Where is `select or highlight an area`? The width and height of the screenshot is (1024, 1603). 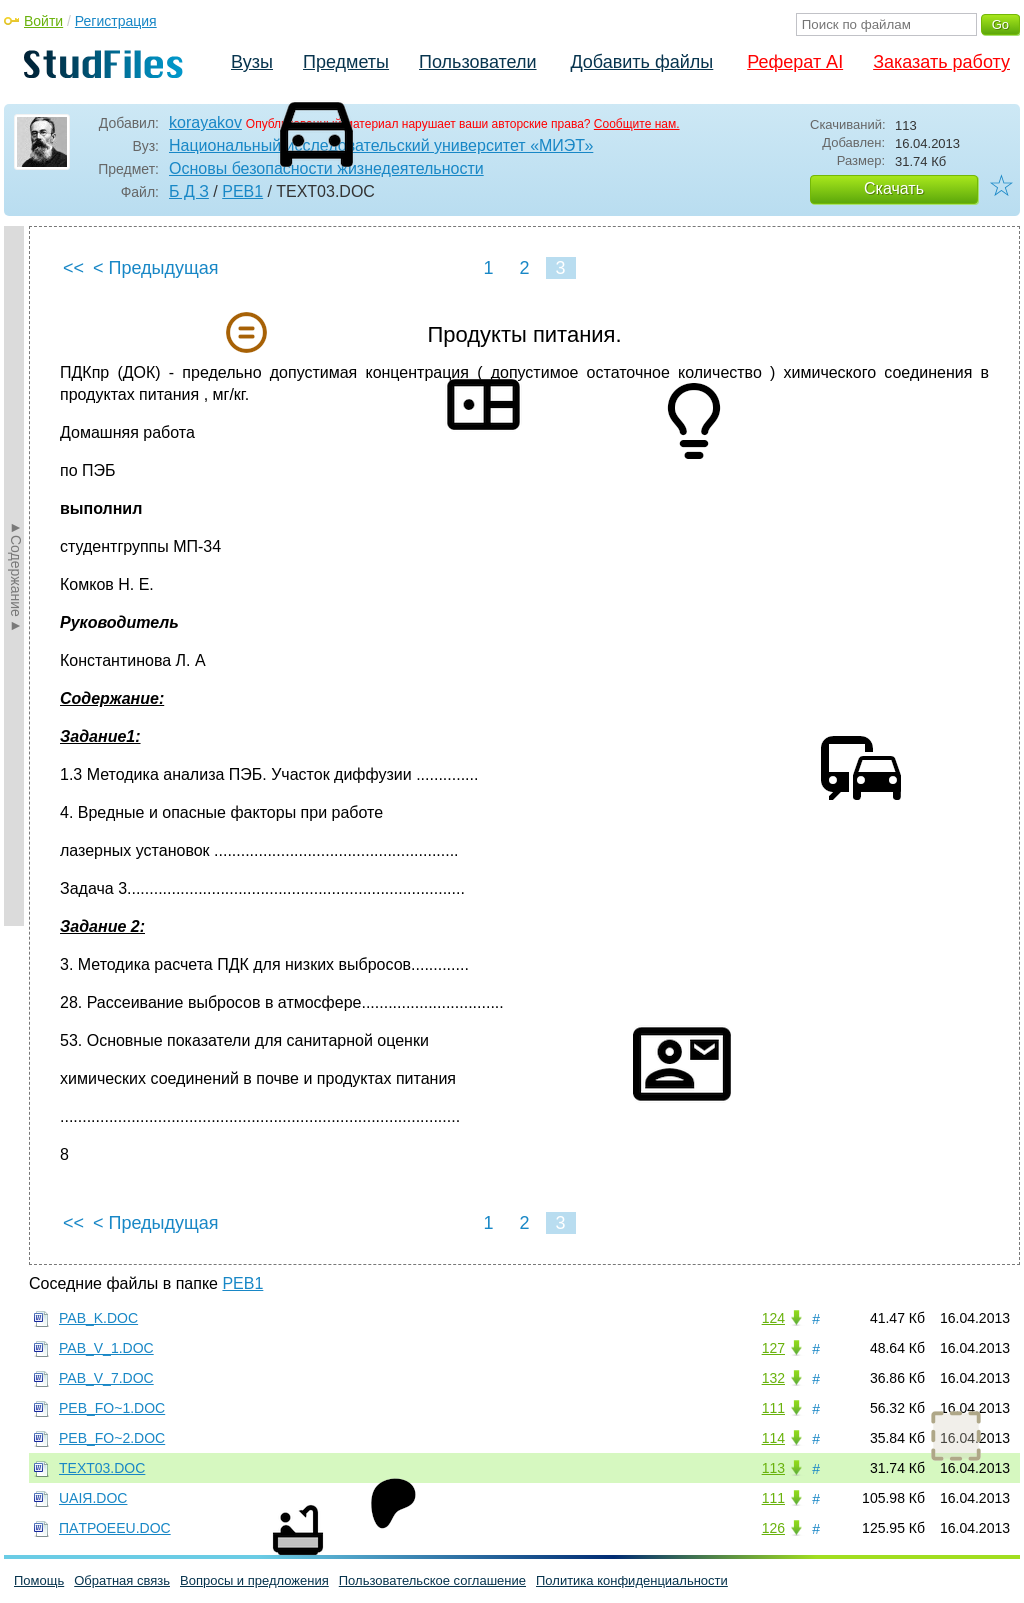 select or highlight an area is located at coordinates (956, 1436).